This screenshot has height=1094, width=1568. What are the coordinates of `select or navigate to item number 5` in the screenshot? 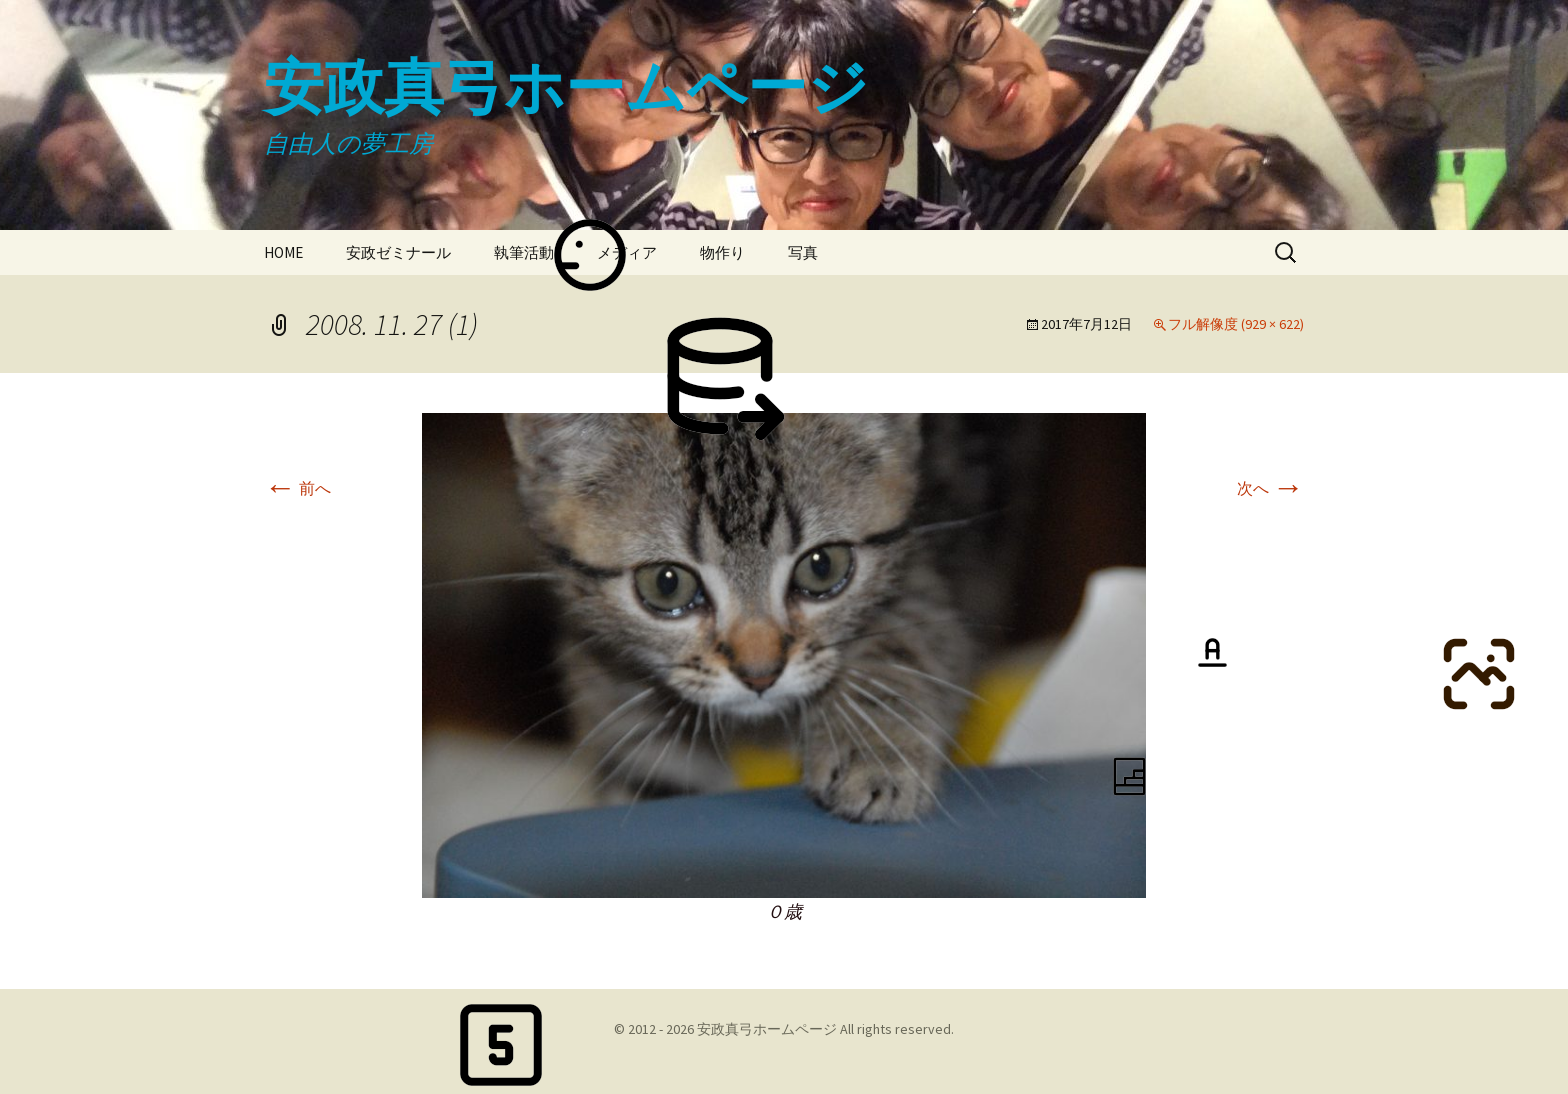 It's located at (501, 1045).